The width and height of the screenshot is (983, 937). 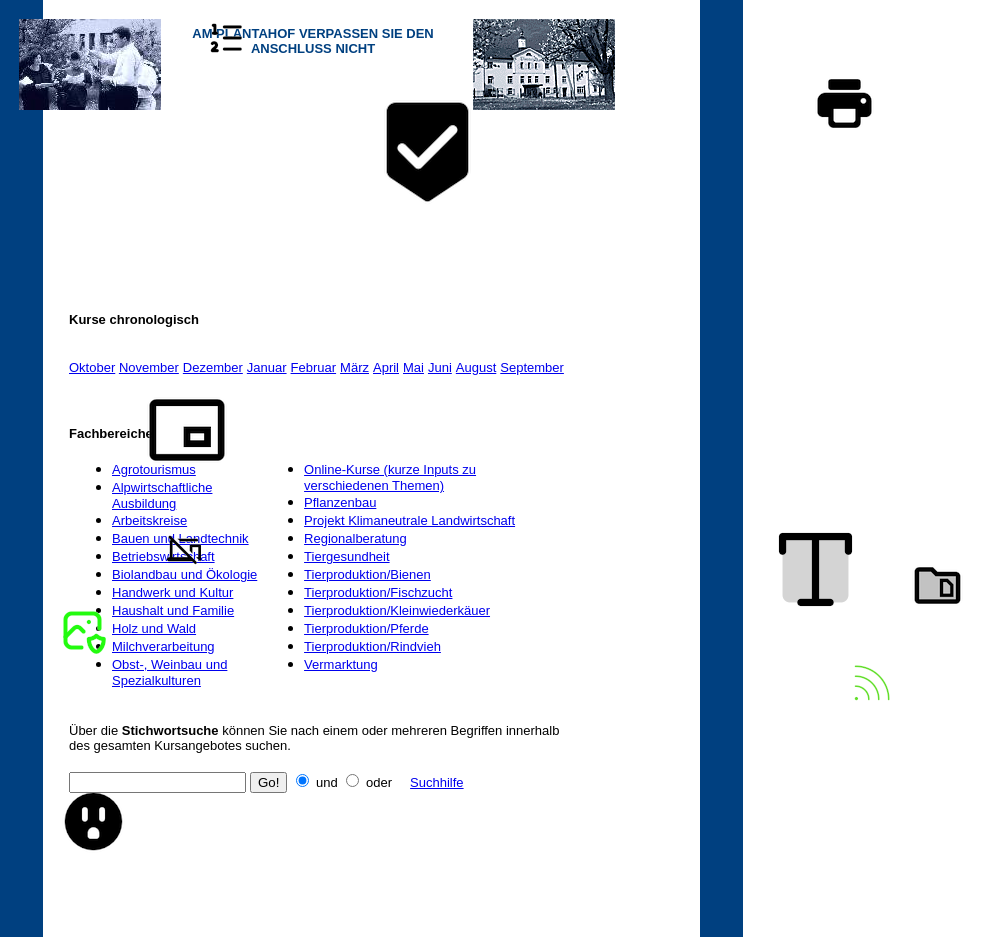 What do you see at coordinates (184, 550) in the screenshot?
I see `device link disconnected or unavailable` at bounding box center [184, 550].